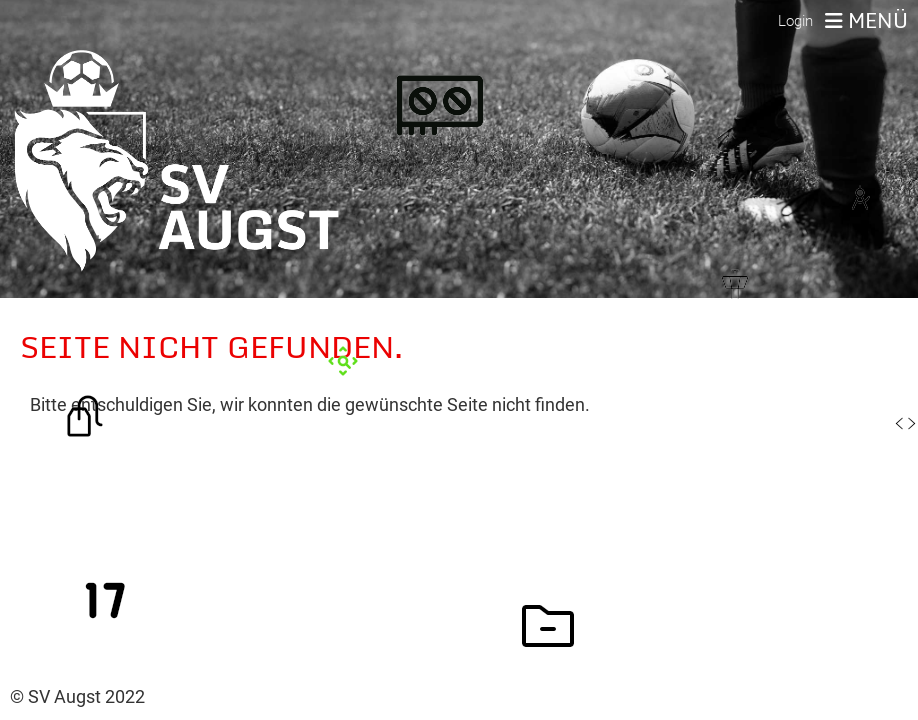  I want to click on access drawing or measurement tools, so click(860, 198).